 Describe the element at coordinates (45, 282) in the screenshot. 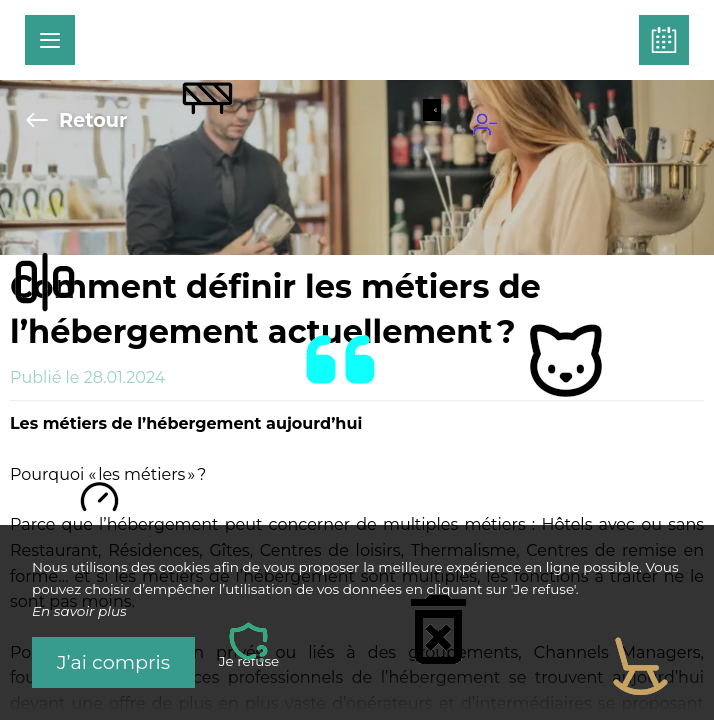

I see `center align elements horizontally` at that location.